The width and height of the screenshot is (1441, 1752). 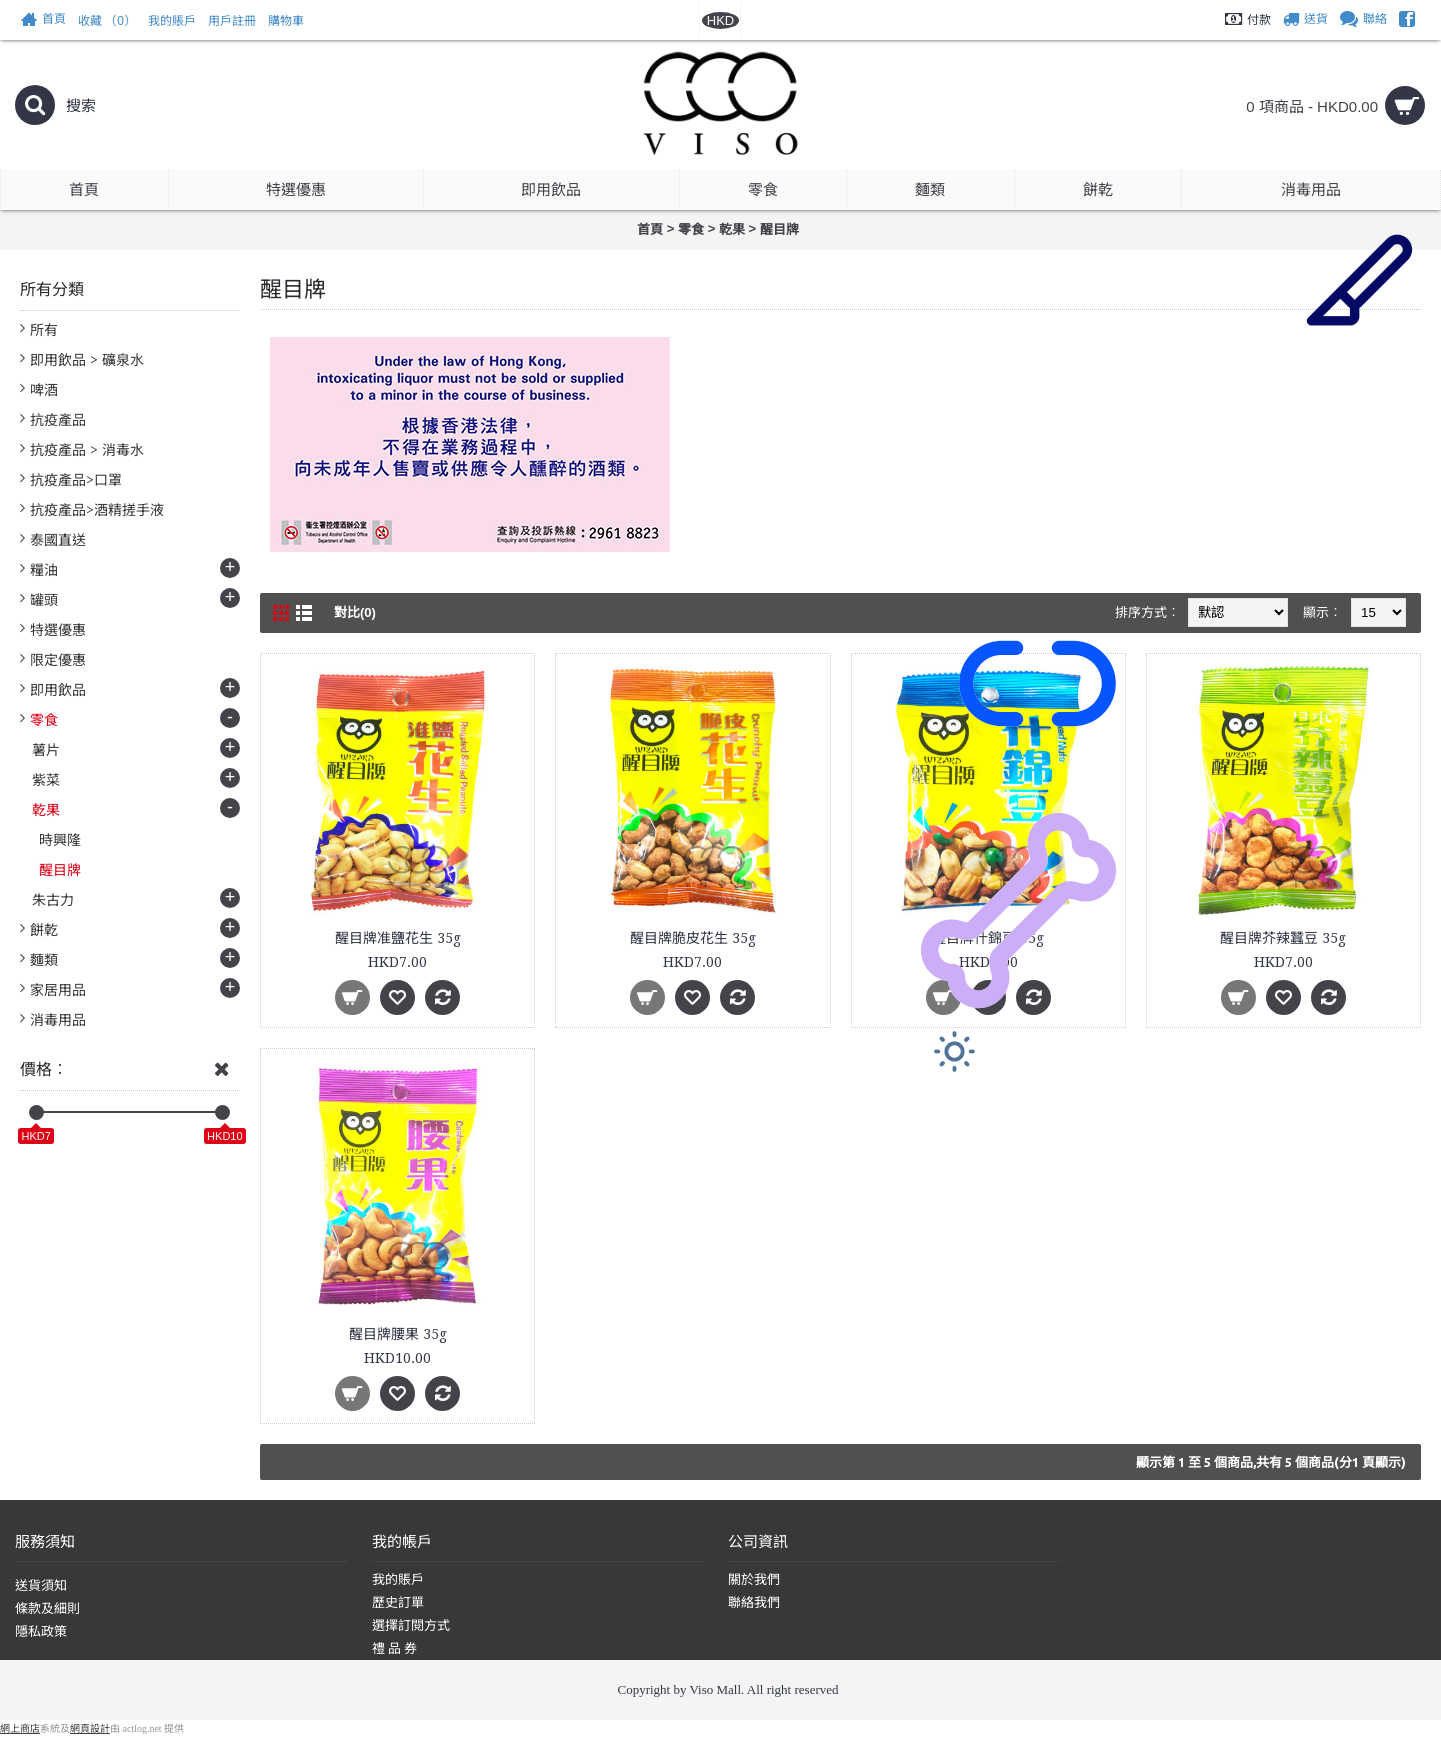 I want to click on switch to light mode, so click(x=954, y=1051).